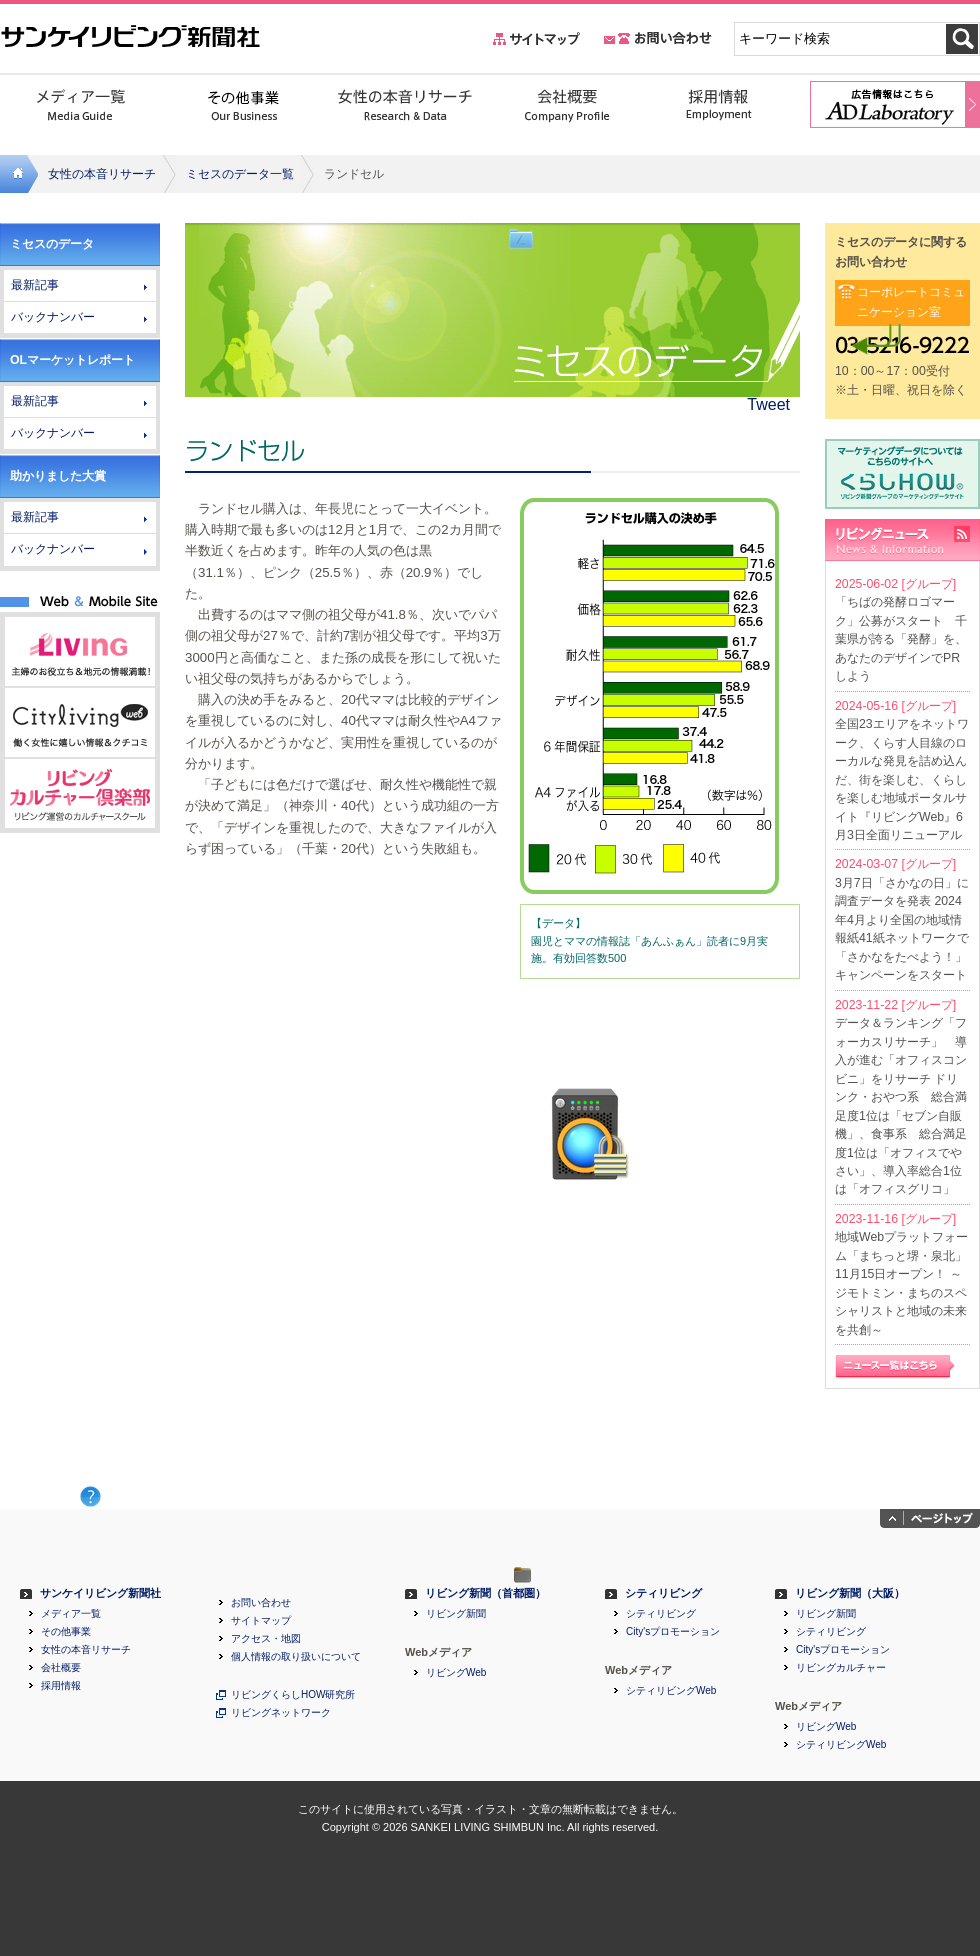 The image size is (980, 1956). I want to click on access the root directory, so click(521, 239).